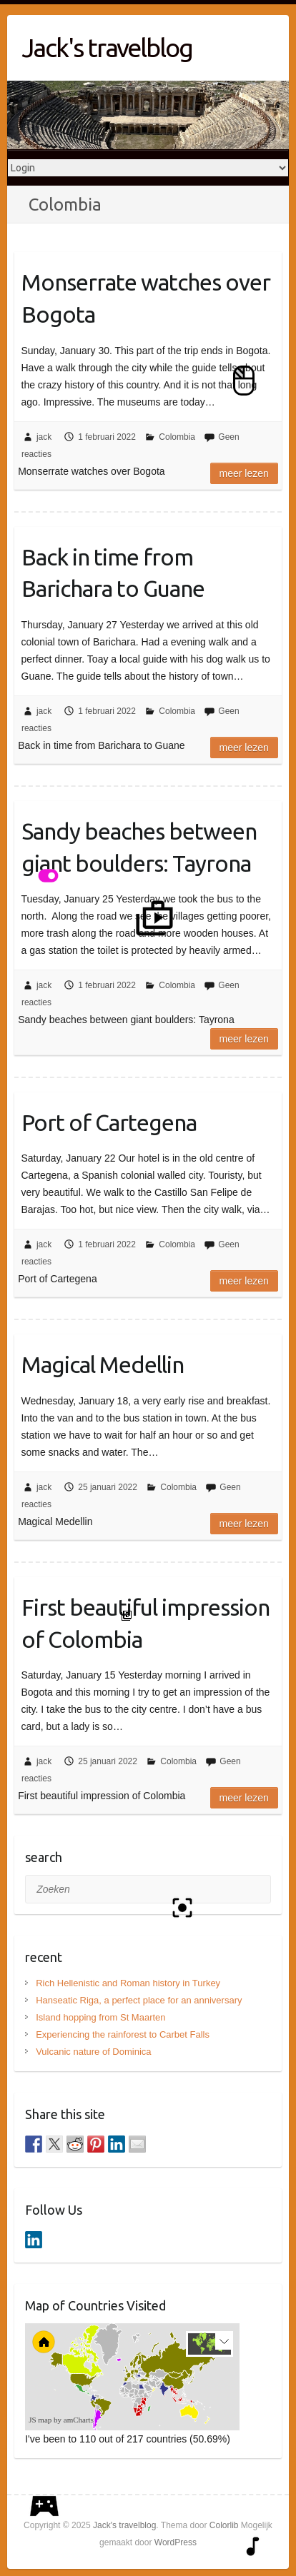 Image resolution: width=296 pixels, height=2576 pixels. I want to click on play or access audio content, so click(252, 2546).